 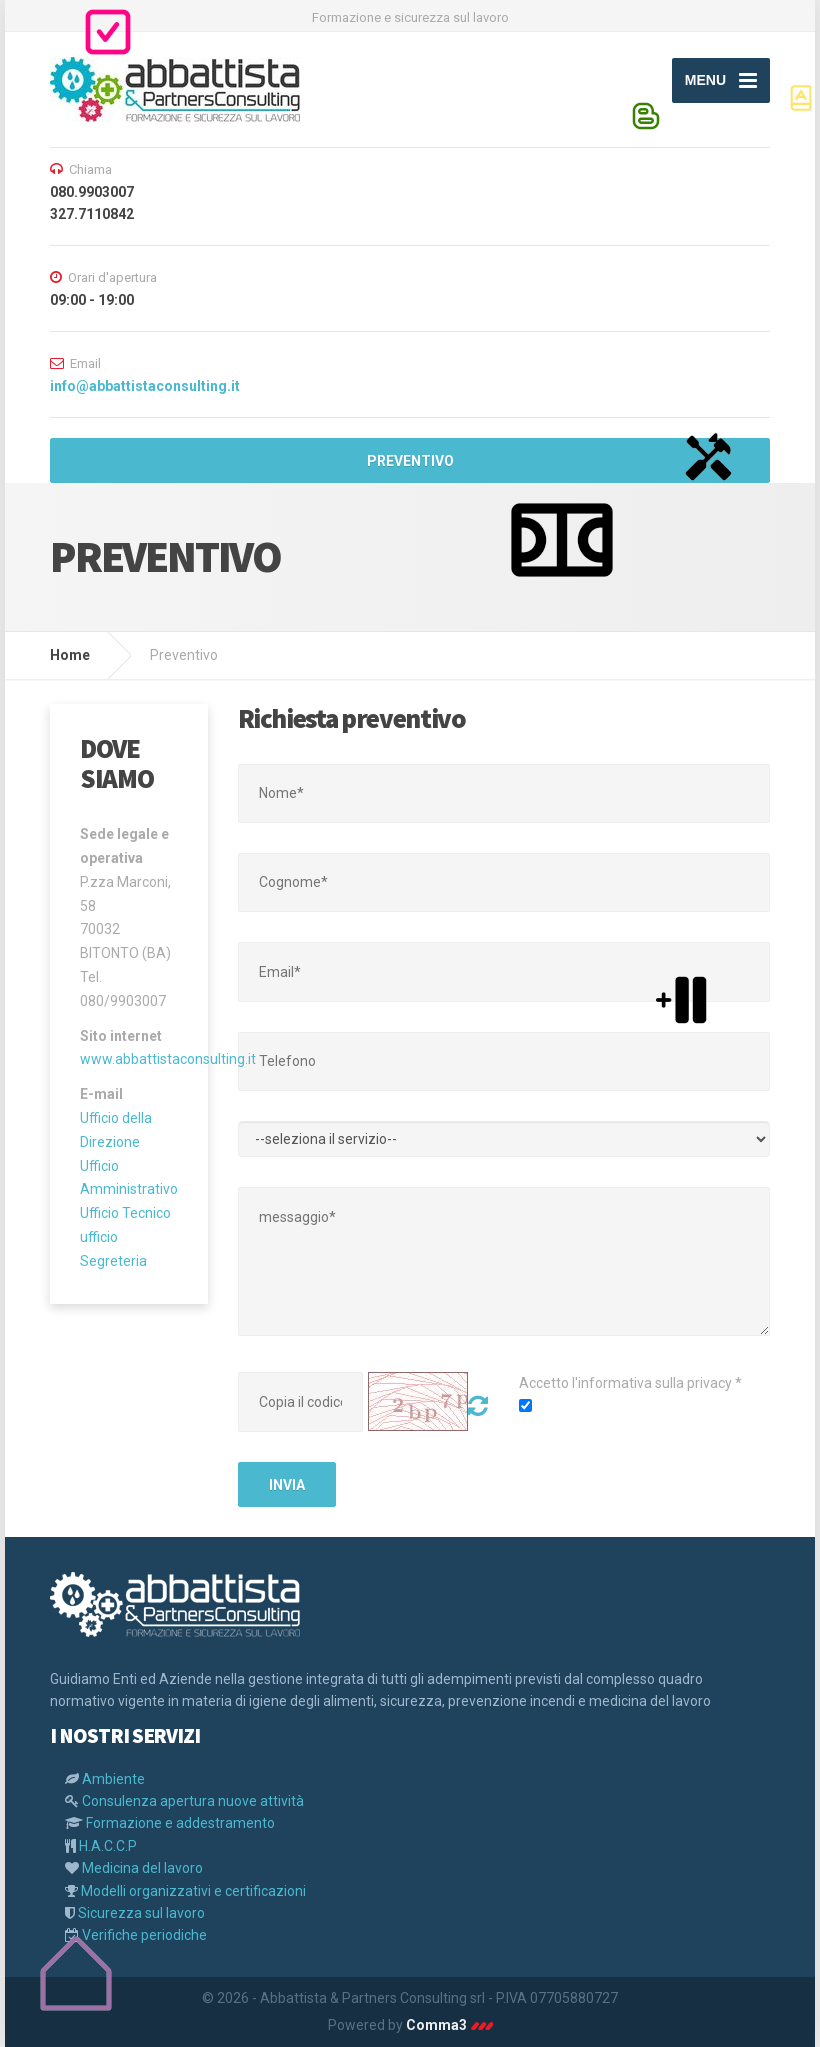 I want to click on add a new column to the left, so click(x=685, y=1000).